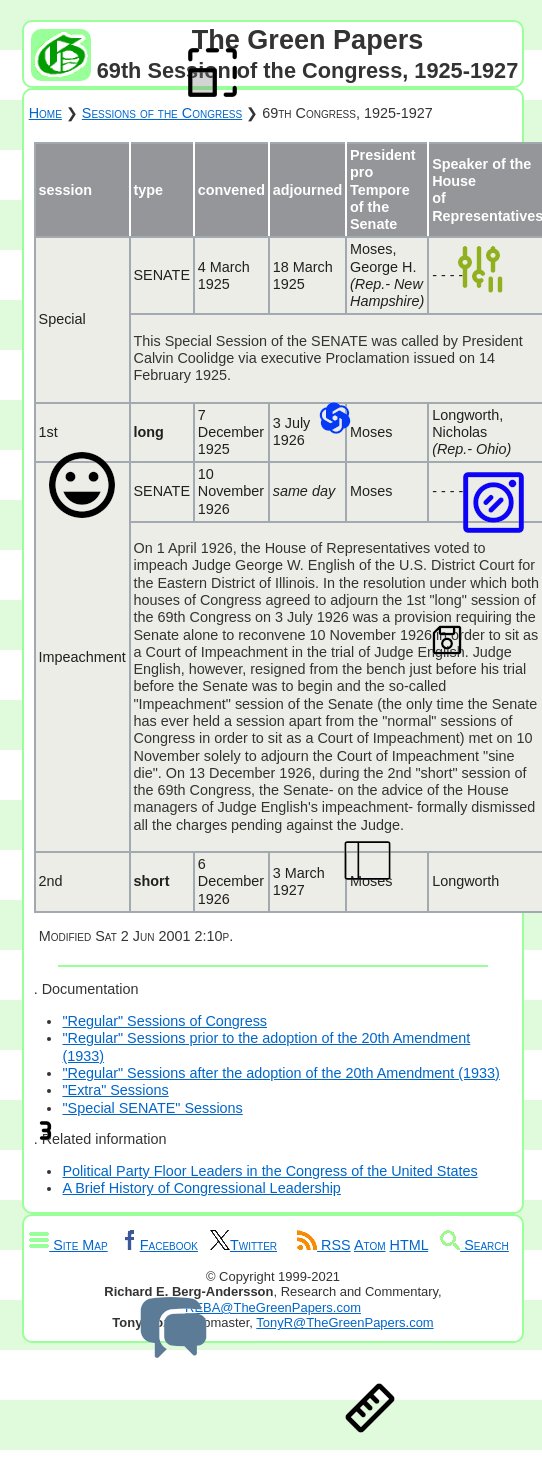 The image size is (542, 1465). I want to click on access laundry or washing machine controls, so click(493, 502).